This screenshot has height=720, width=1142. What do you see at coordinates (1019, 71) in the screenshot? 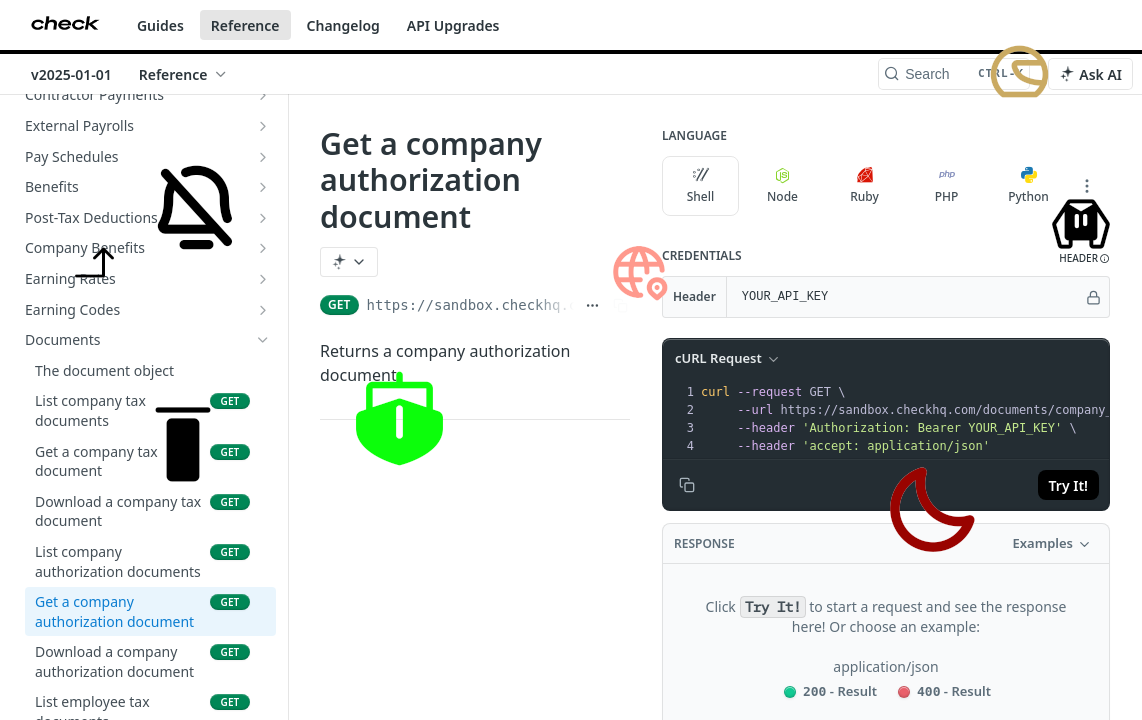
I see `access safety or protective gear settings` at bounding box center [1019, 71].